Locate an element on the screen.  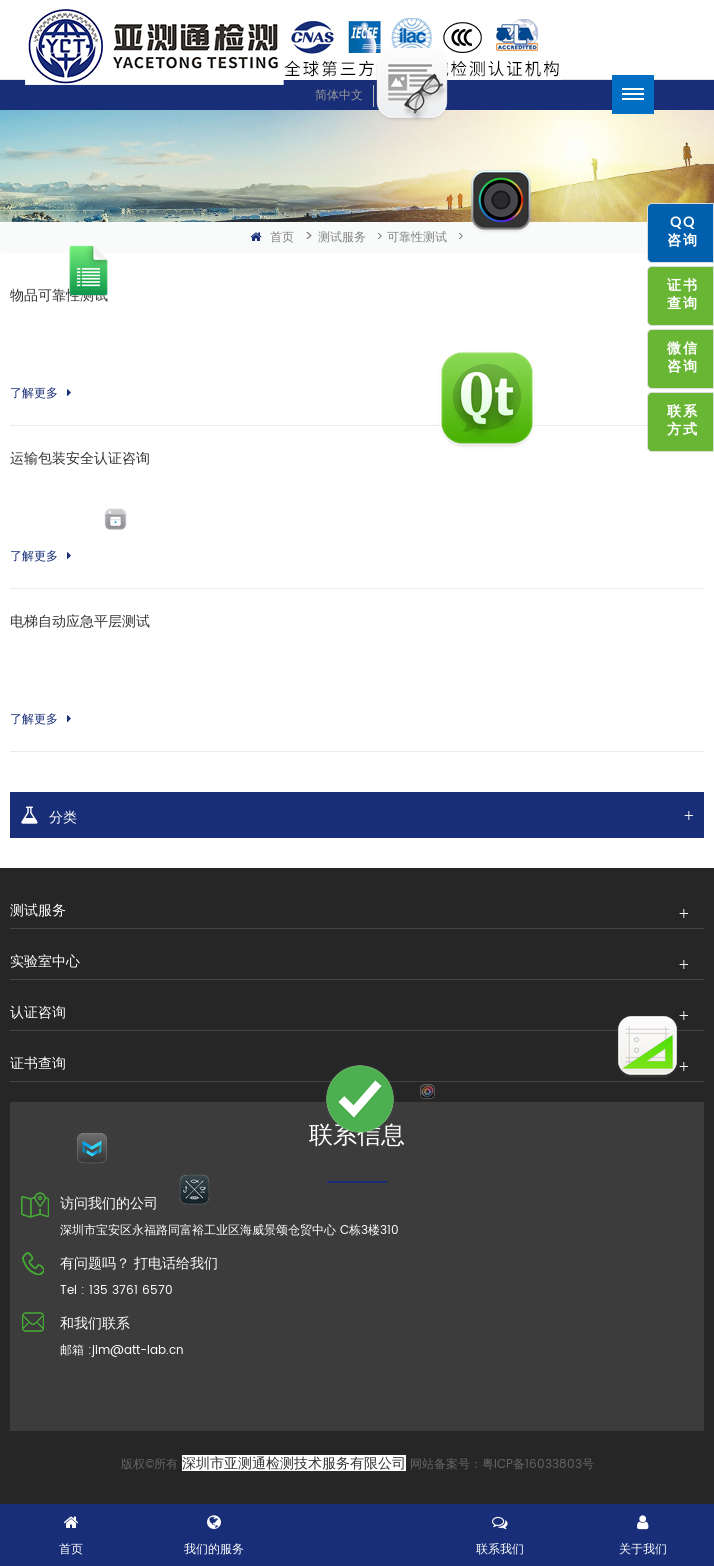
open video or media playback preferences is located at coordinates (115, 519).